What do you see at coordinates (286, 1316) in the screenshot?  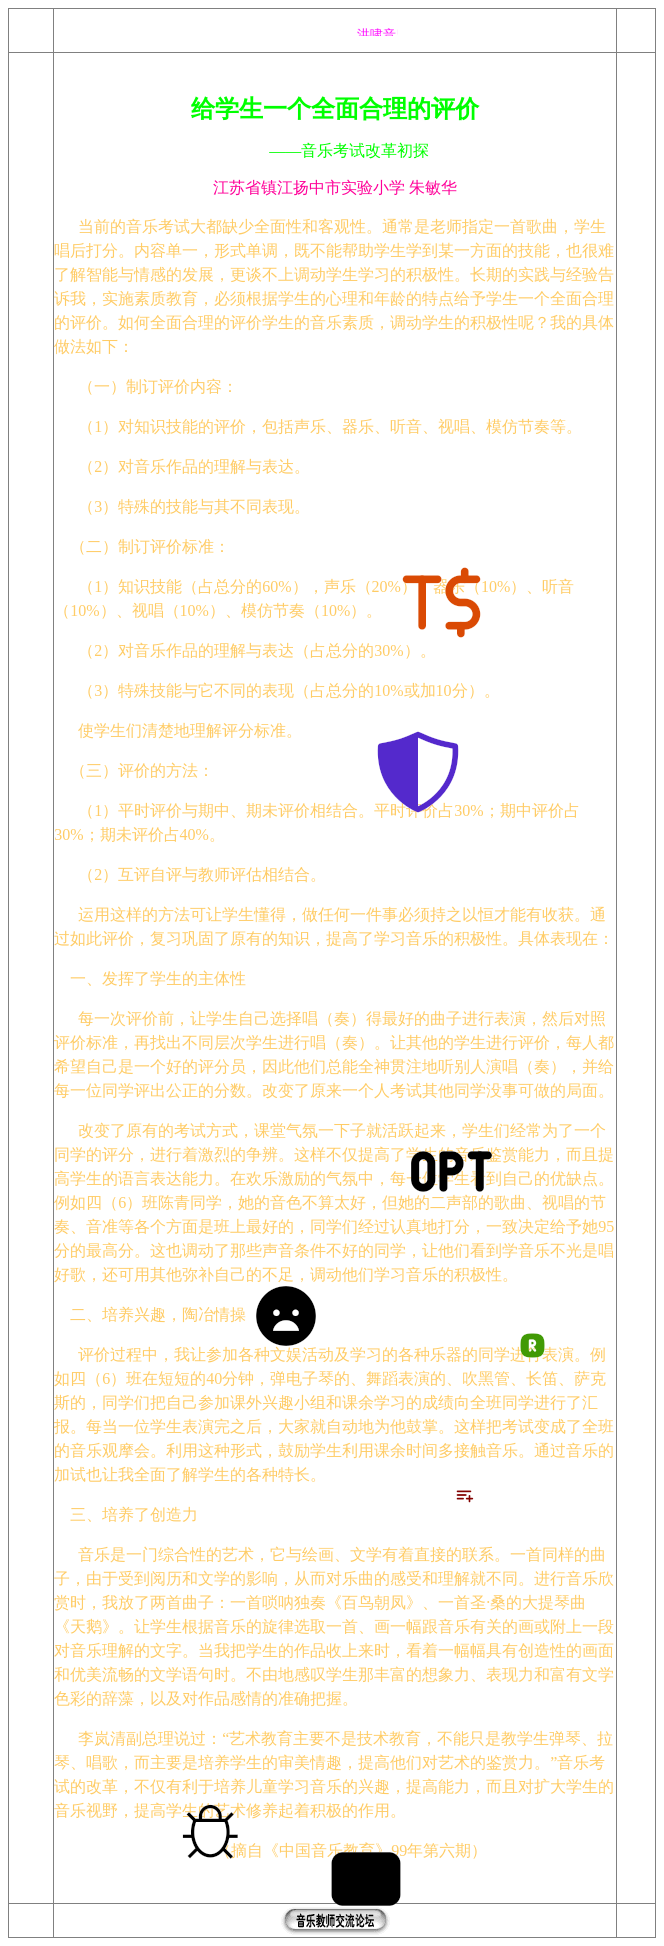 I see `rate experience as negative or unsatisfied` at bounding box center [286, 1316].